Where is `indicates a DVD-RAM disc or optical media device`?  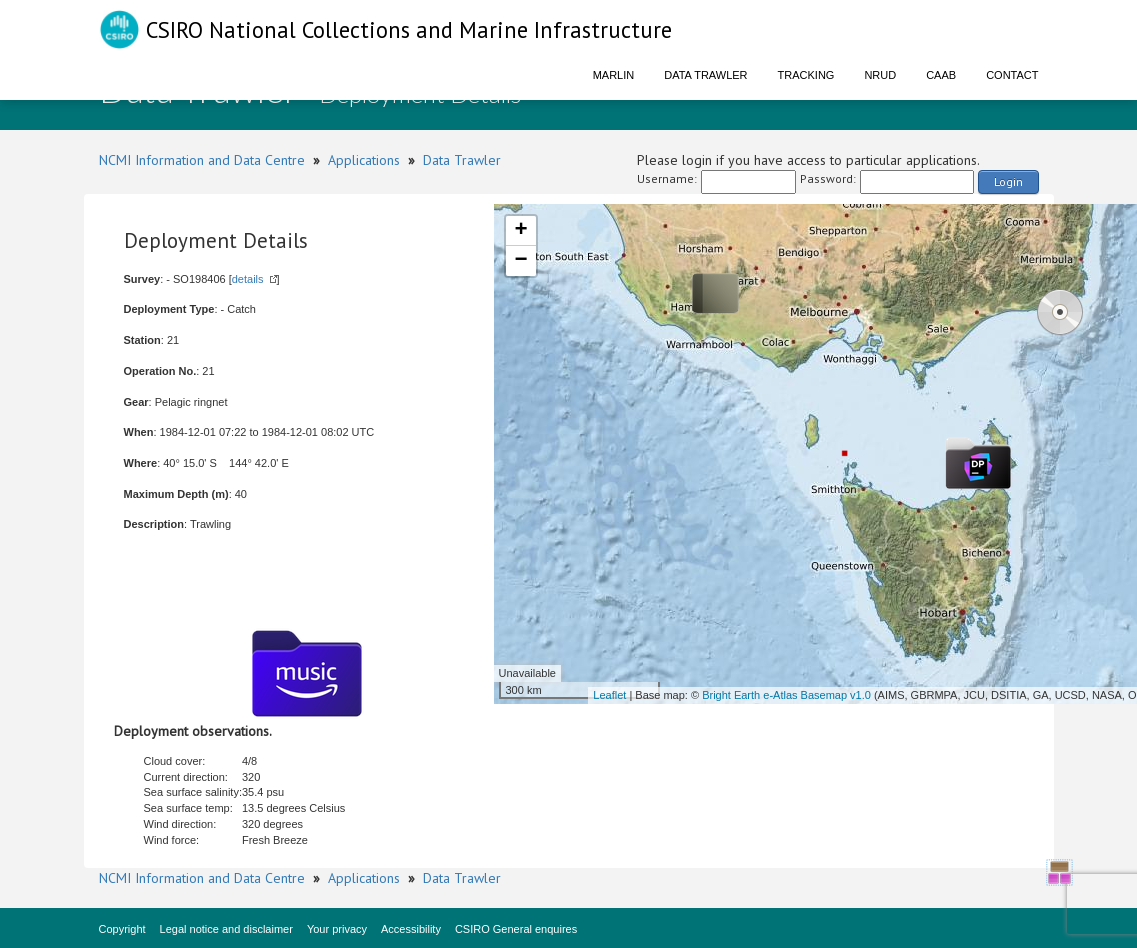 indicates a DVD-RAM disc or optical media device is located at coordinates (1060, 312).